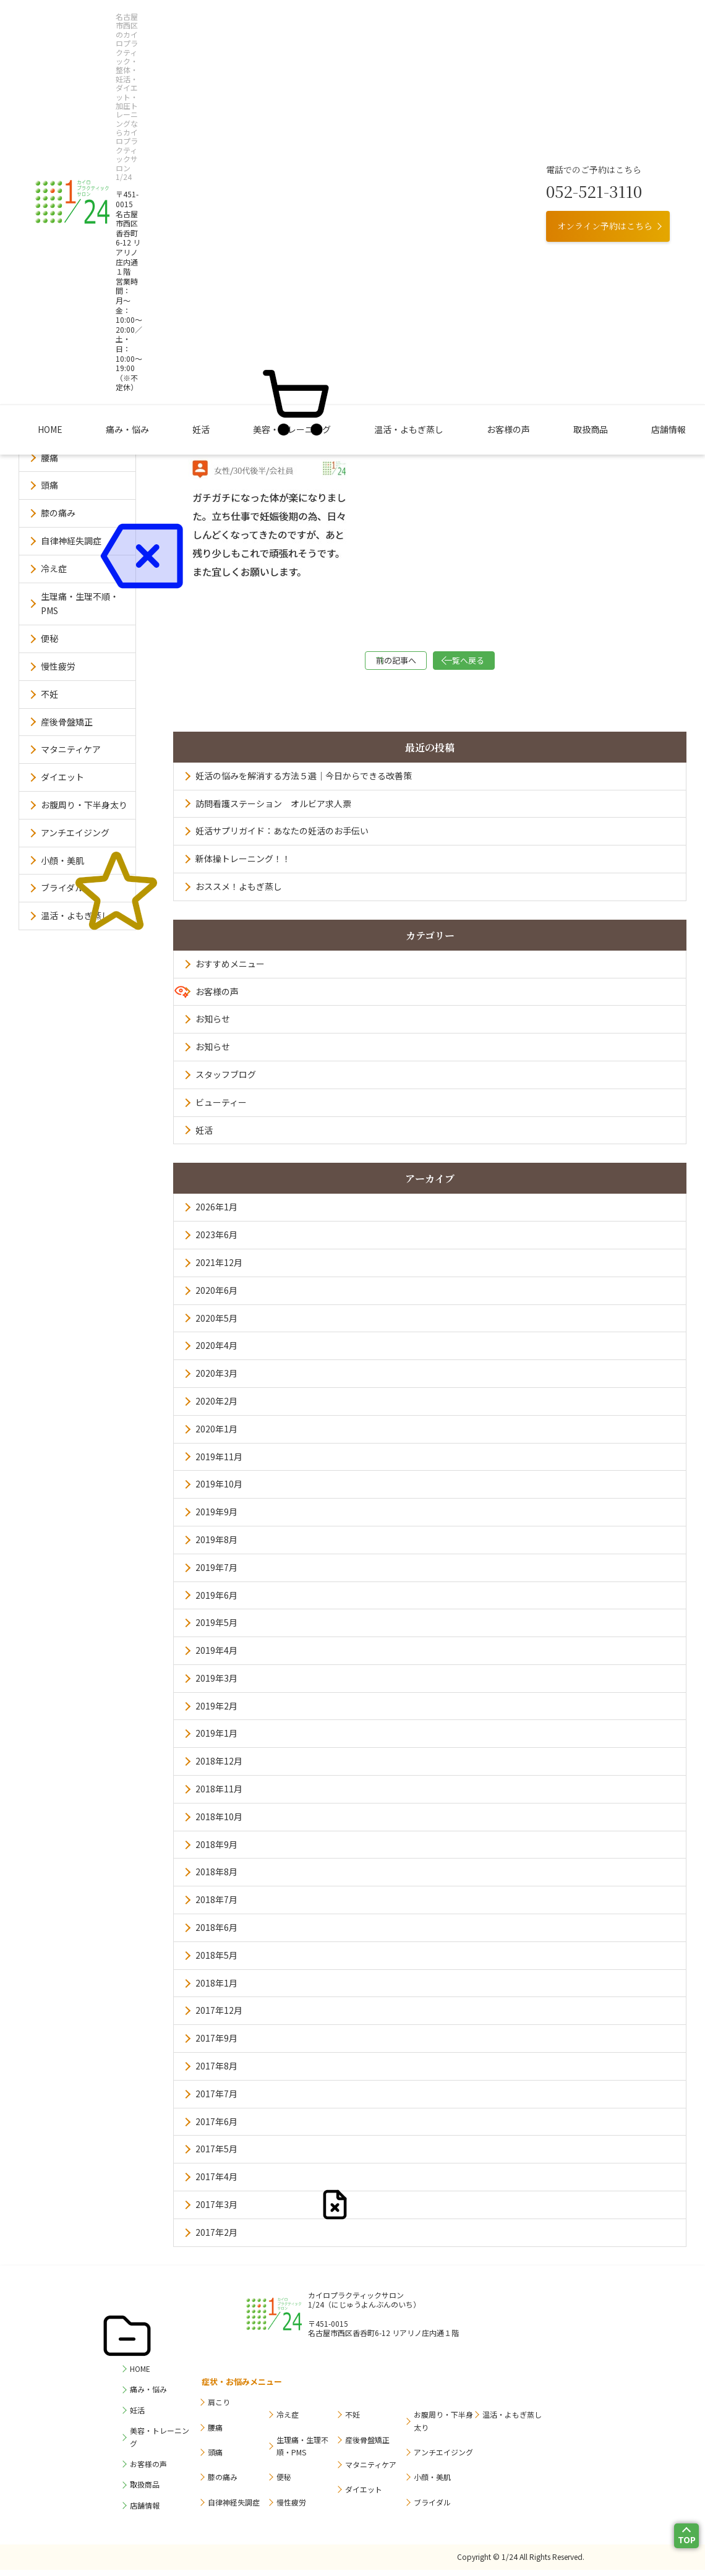  I want to click on add item to favorites, so click(116, 891).